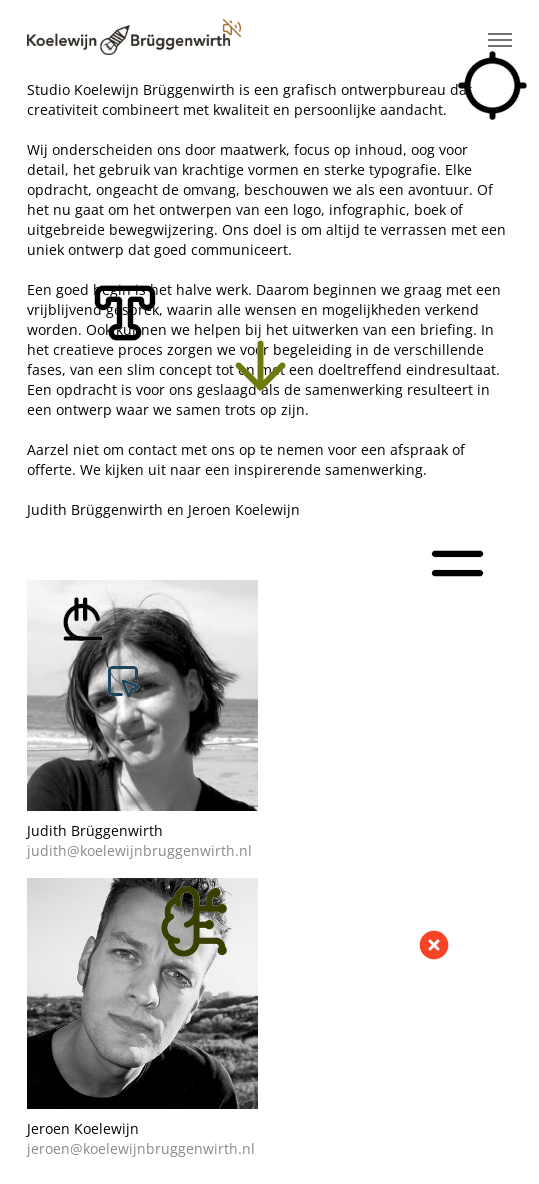 This screenshot has height=1184, width=539. Describe the element at coordinates (434, 945) in the screenshot. I see `close or dismiss a dialog` at that location.